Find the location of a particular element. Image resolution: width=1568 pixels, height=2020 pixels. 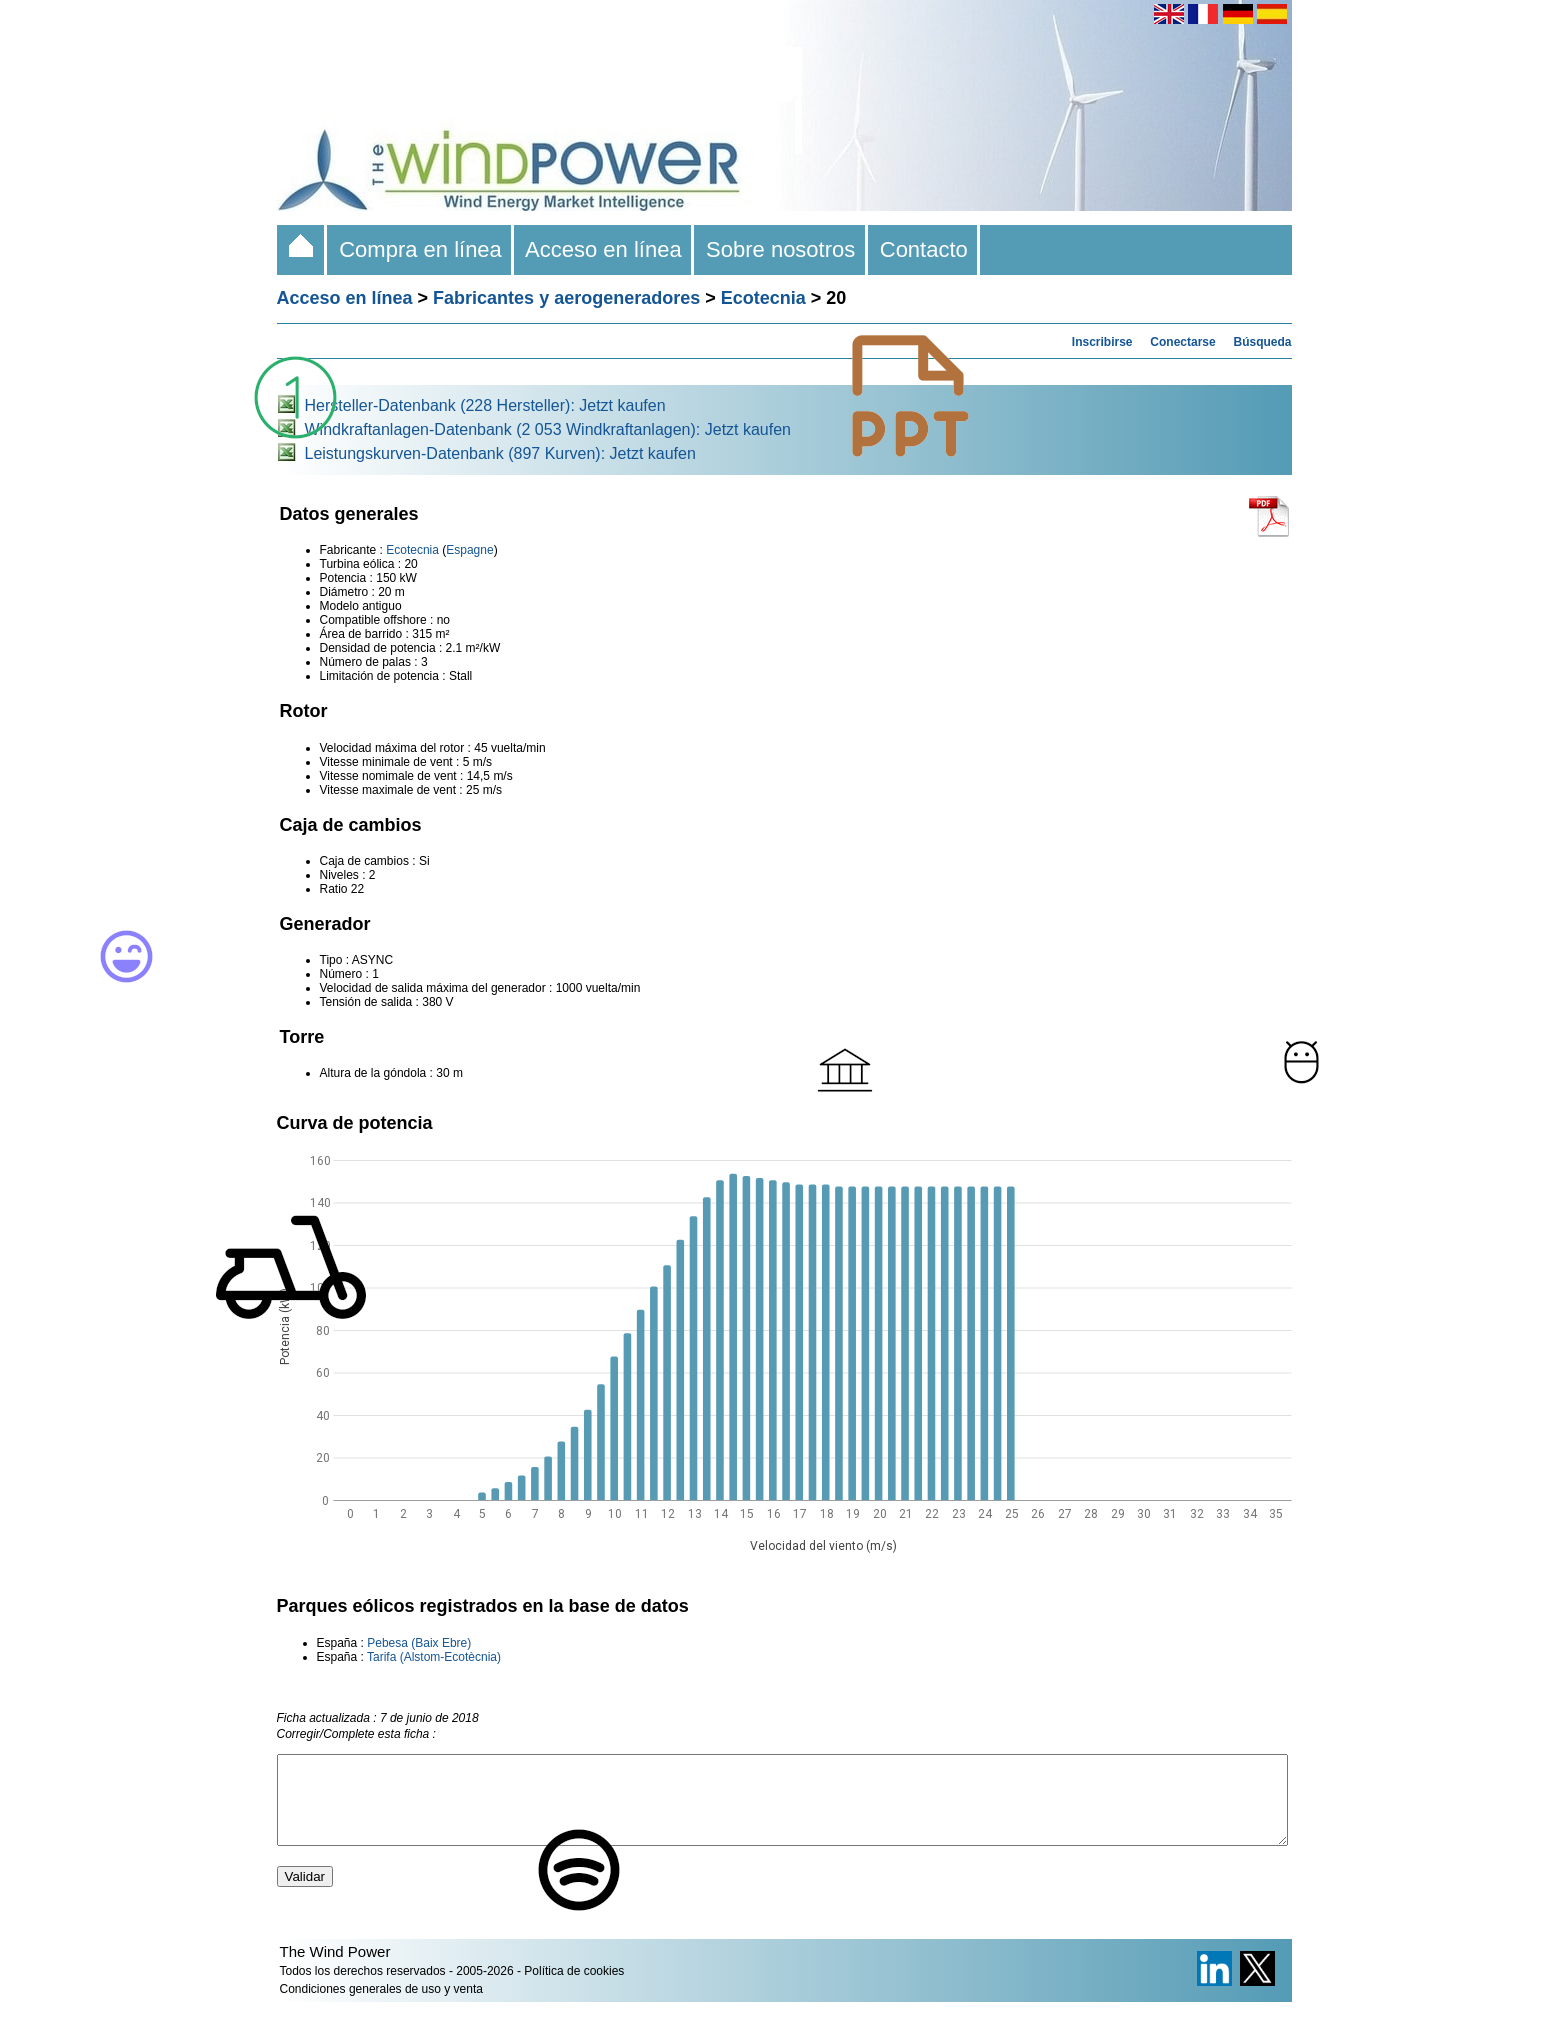

open Spotify is located at coordinates (579, 1870).